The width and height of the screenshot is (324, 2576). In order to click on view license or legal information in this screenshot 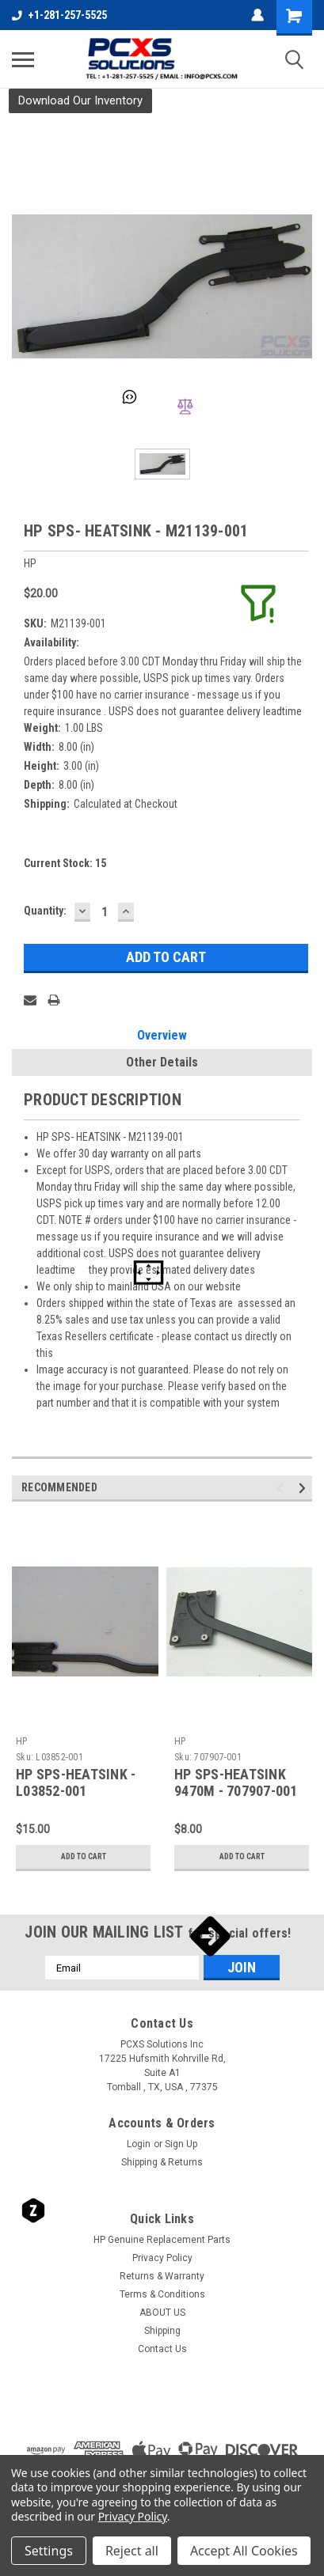, I will do `click(185, 407)`.